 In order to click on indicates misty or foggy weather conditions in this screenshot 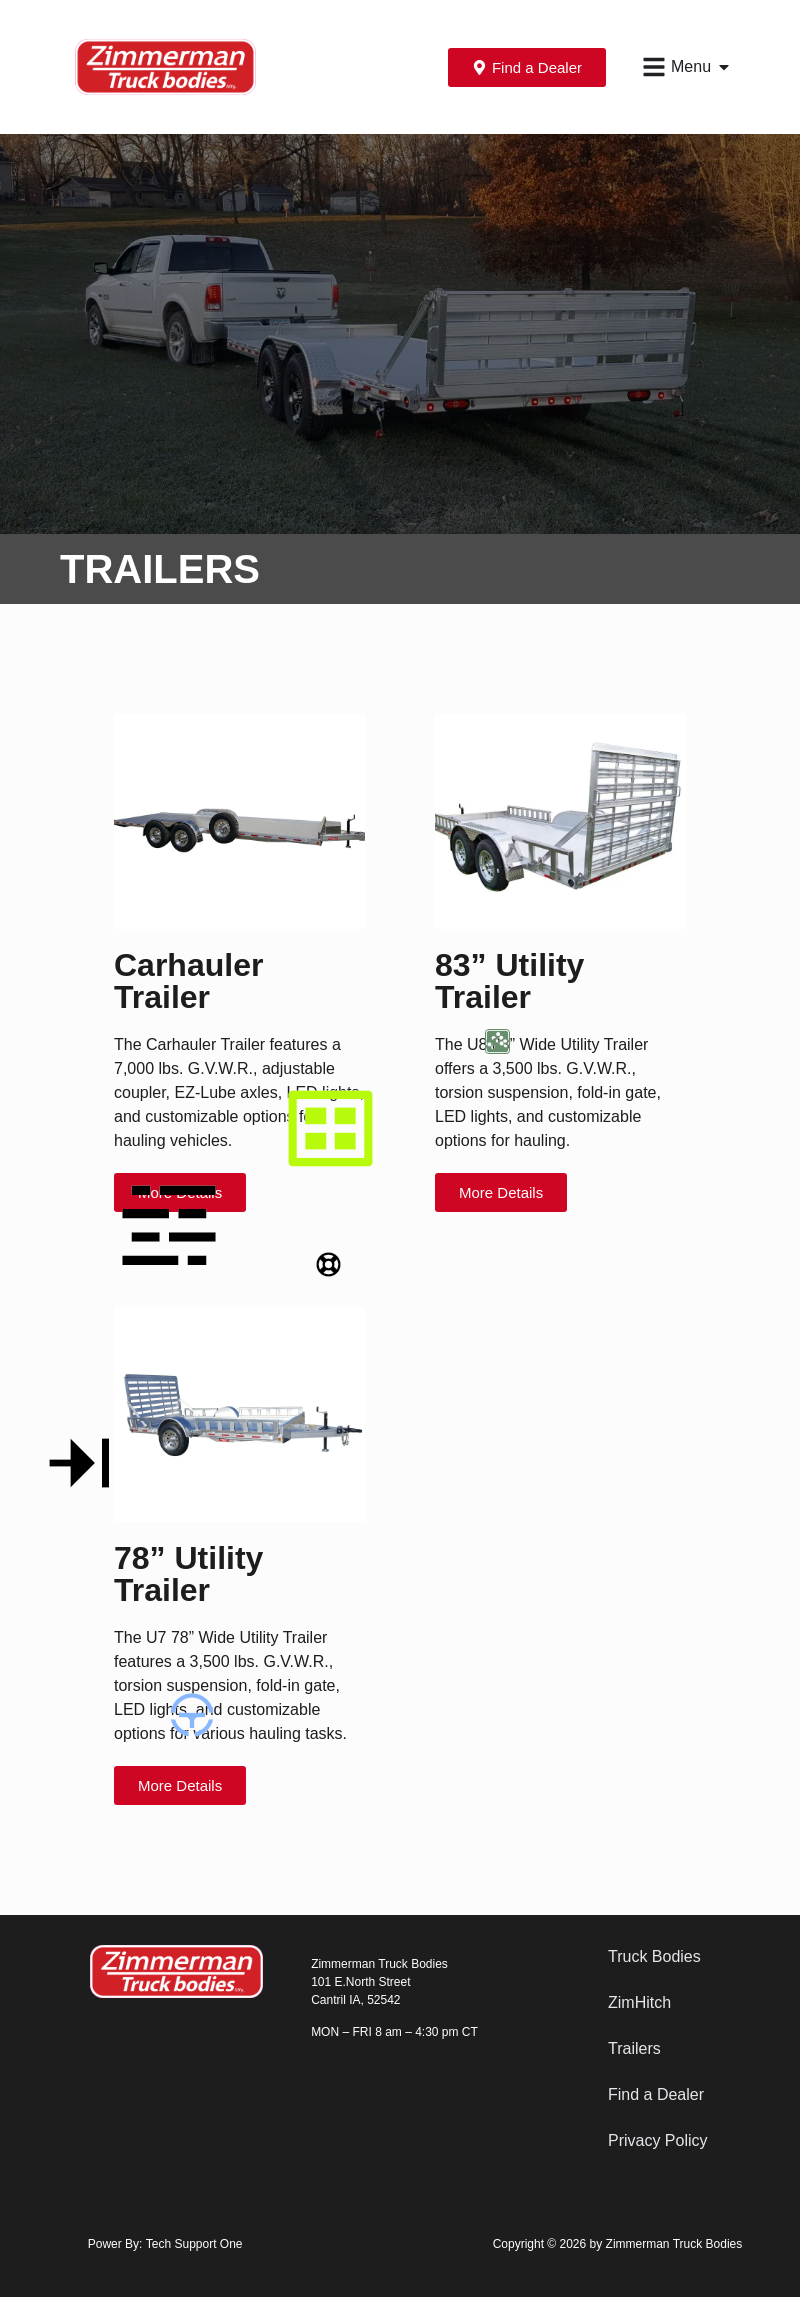, I will do `click(169, 1223)`.